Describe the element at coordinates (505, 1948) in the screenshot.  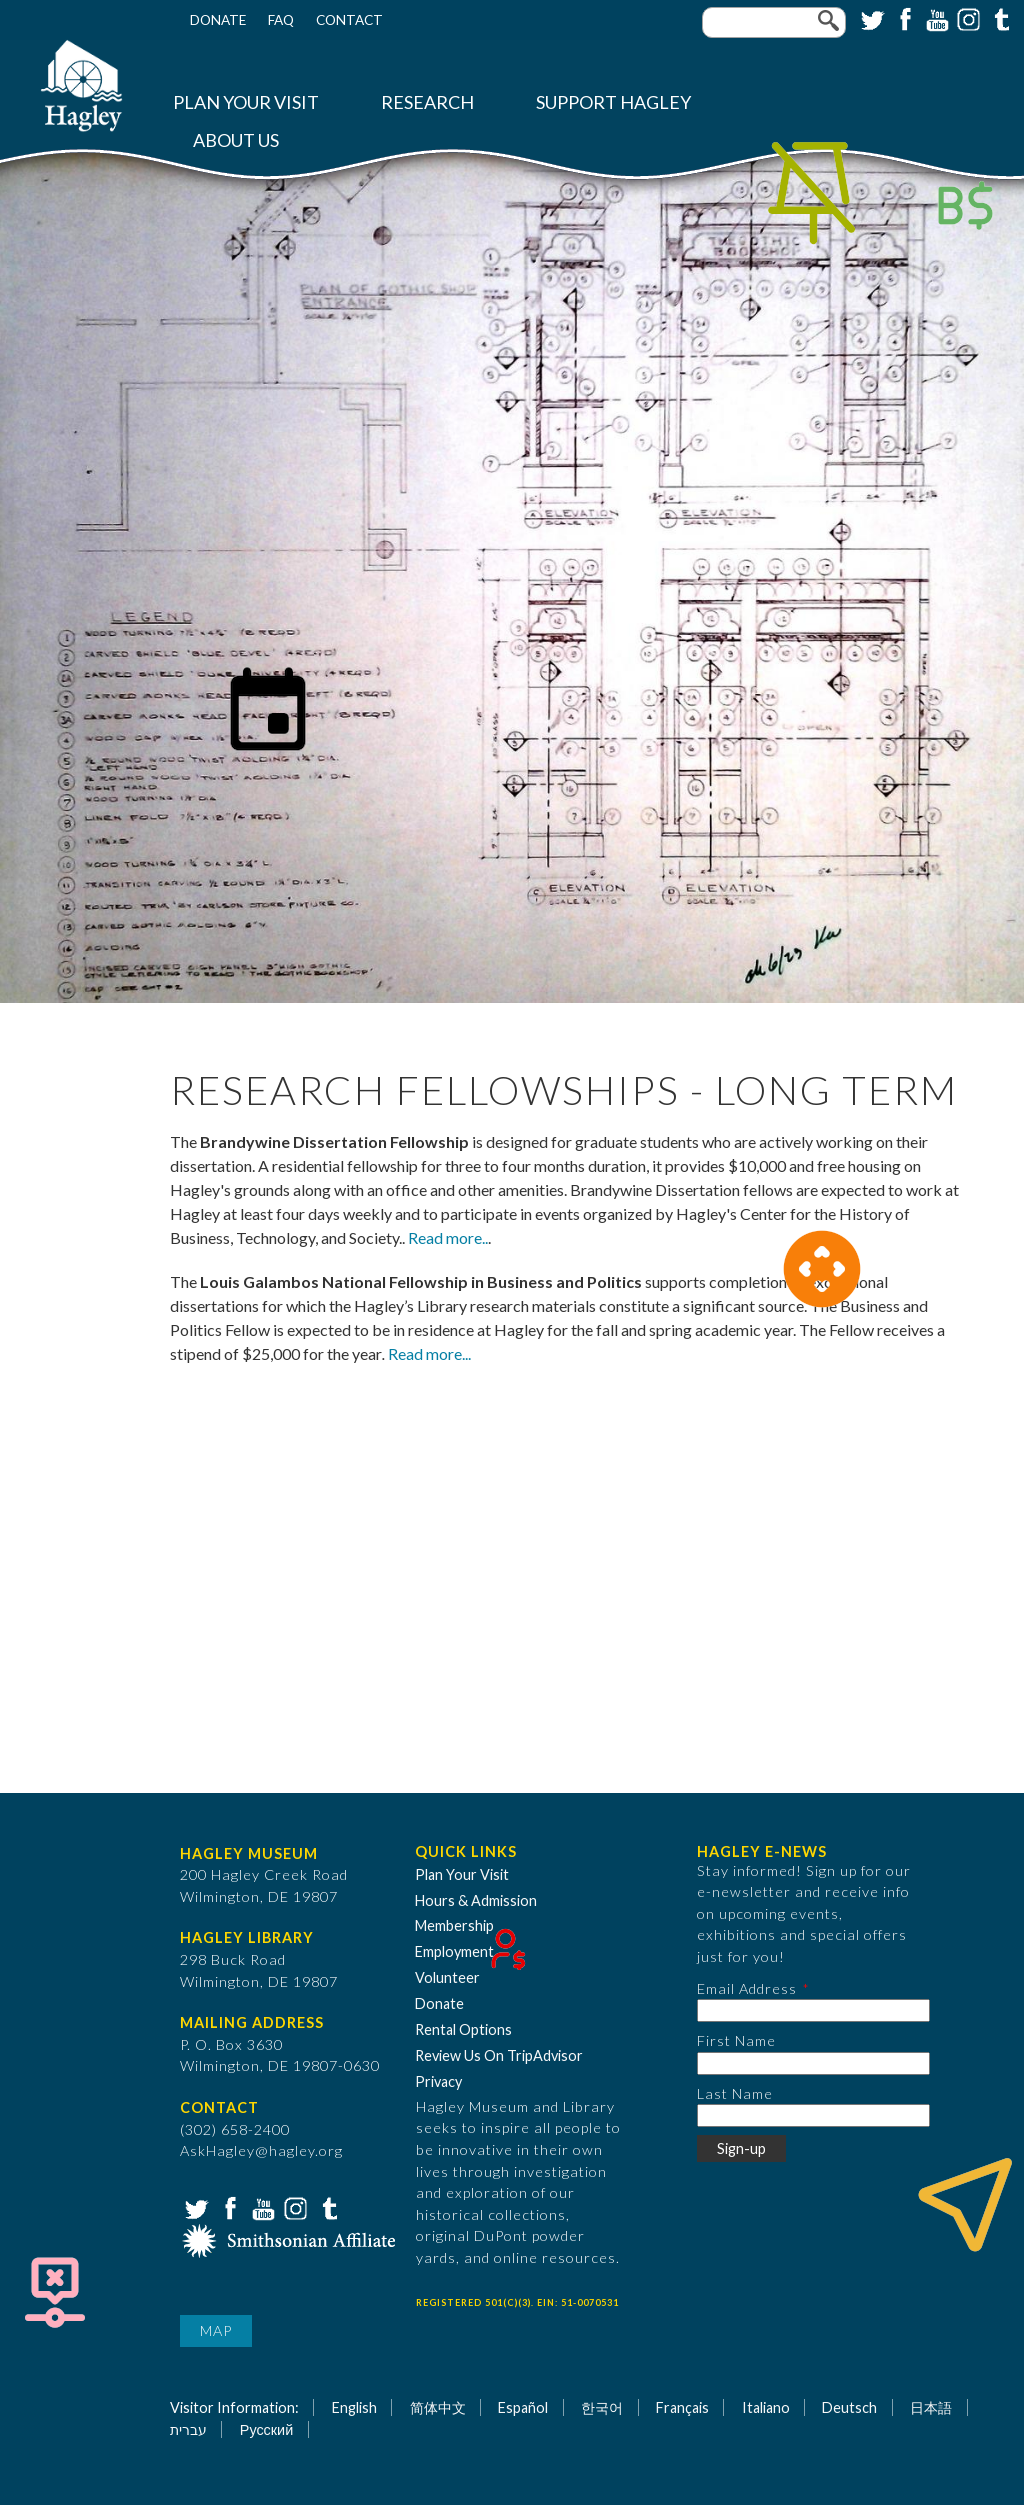
I see `view user payment or billing information` at that location.